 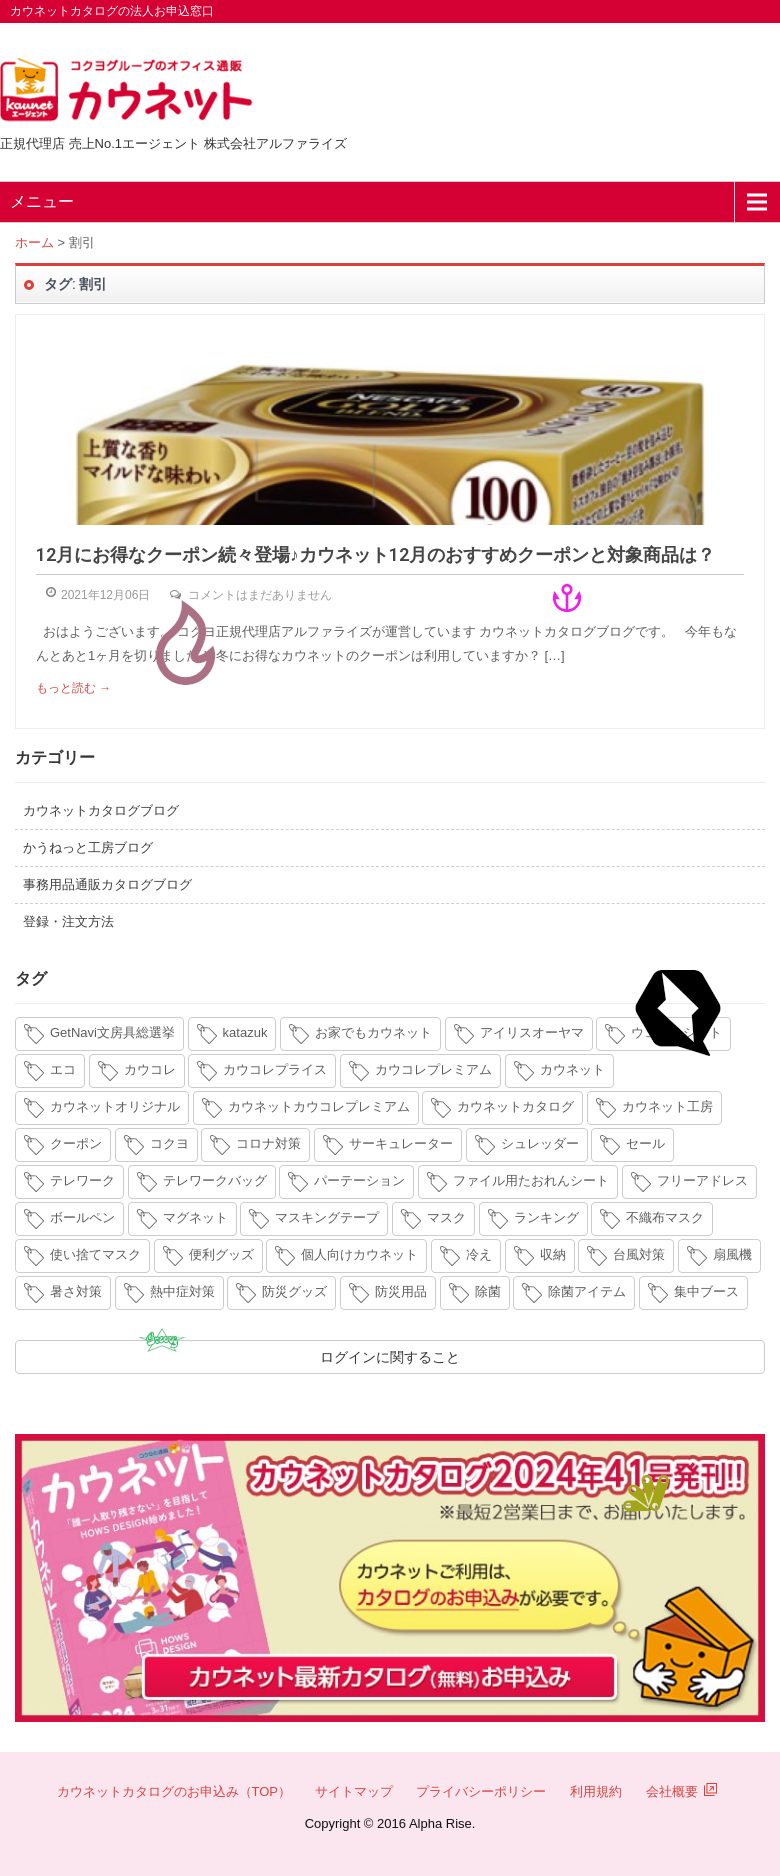 I want to click on Google Apps Script logo, so click(x=646, y=1493).